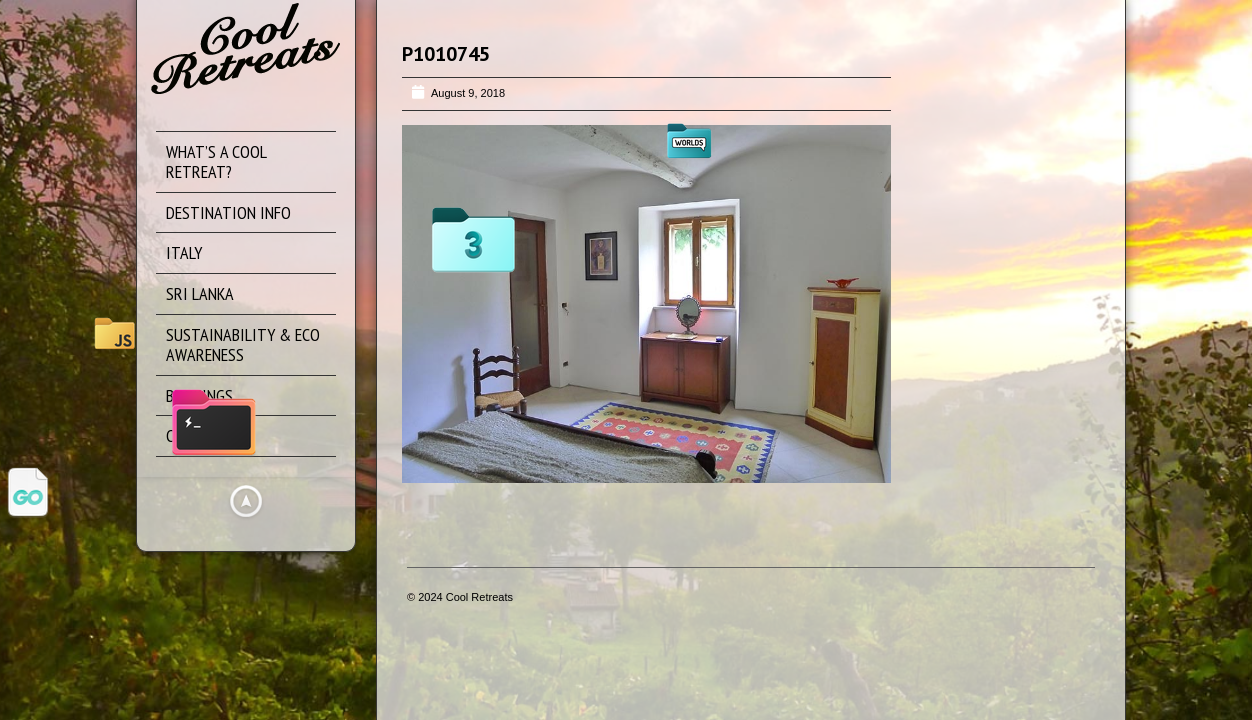 This screenshot has height=720, width=1252. What do you see at coordinates (689, 142) in the screenshot?
I see `open vrchat worlds folder` at bounding box center [689, 142].